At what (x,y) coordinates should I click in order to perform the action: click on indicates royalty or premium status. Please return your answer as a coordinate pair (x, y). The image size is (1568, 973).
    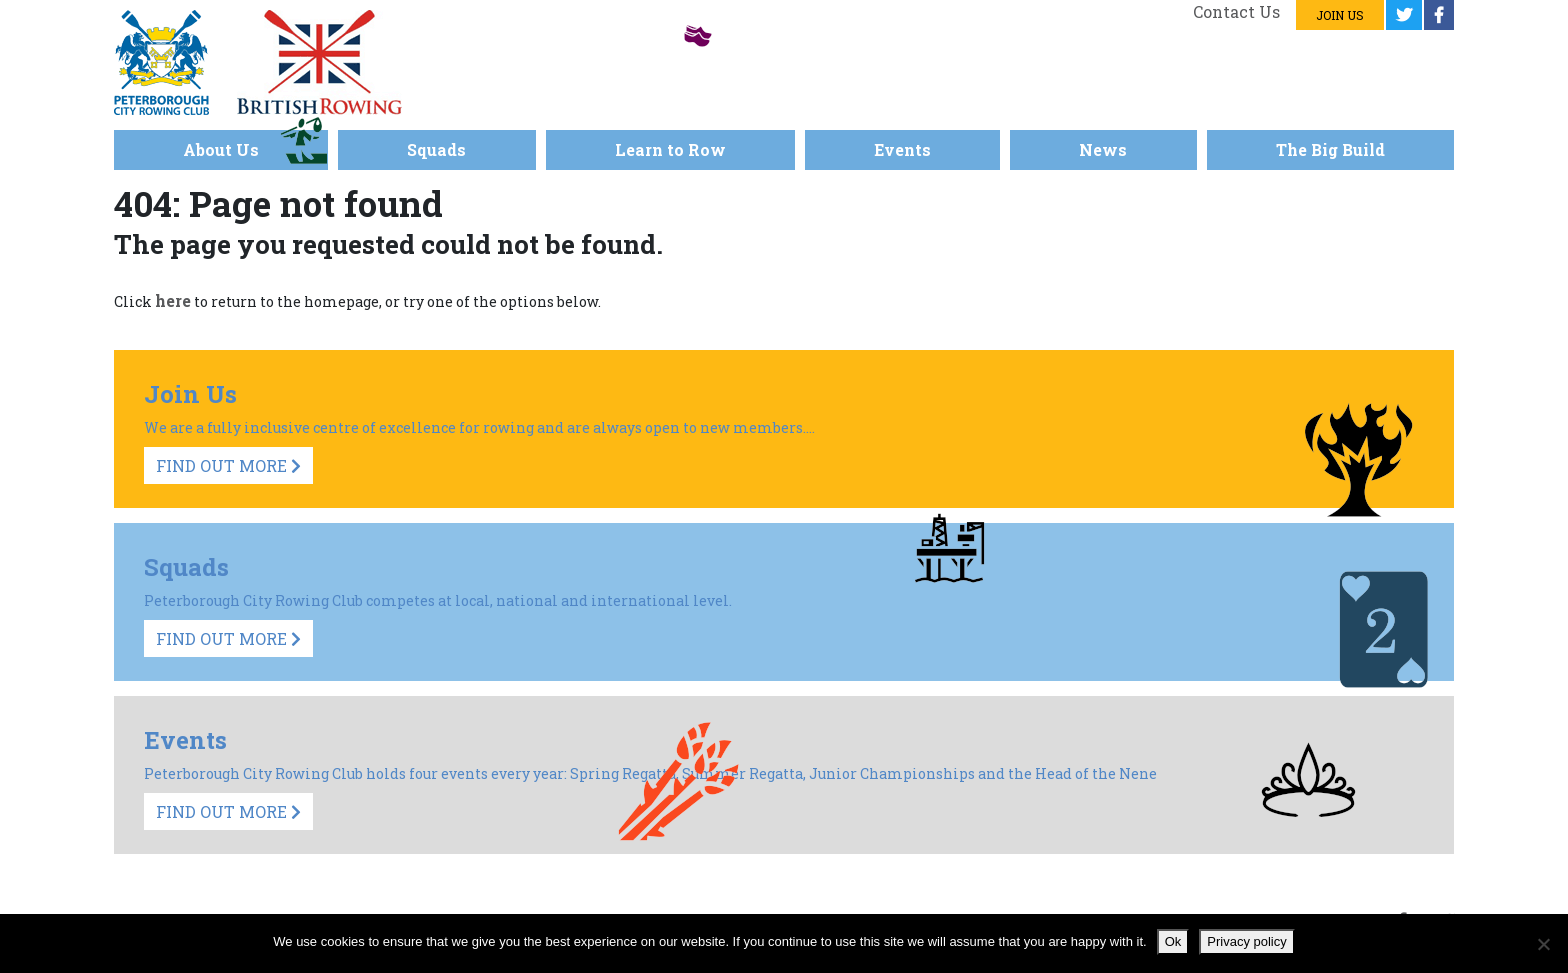
    Looking at the image, I should click on (1308, 787).